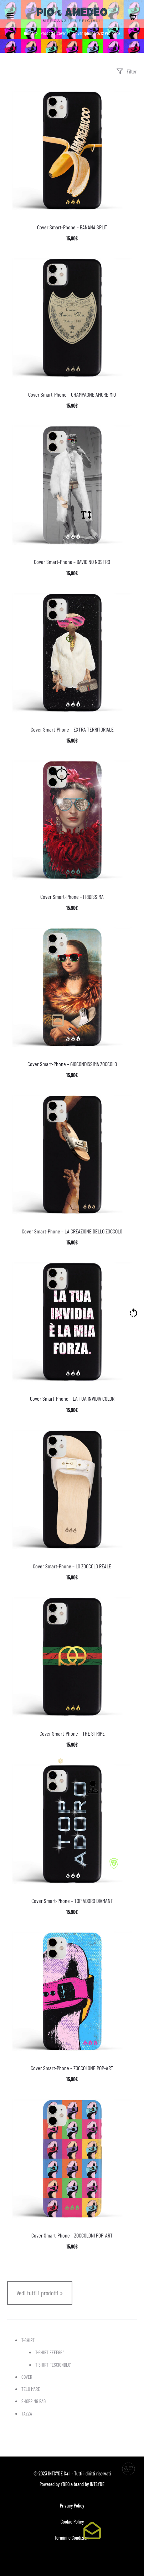 The image size is (144, 2576). I want to click on wpressr logo, so click(128, 2469).